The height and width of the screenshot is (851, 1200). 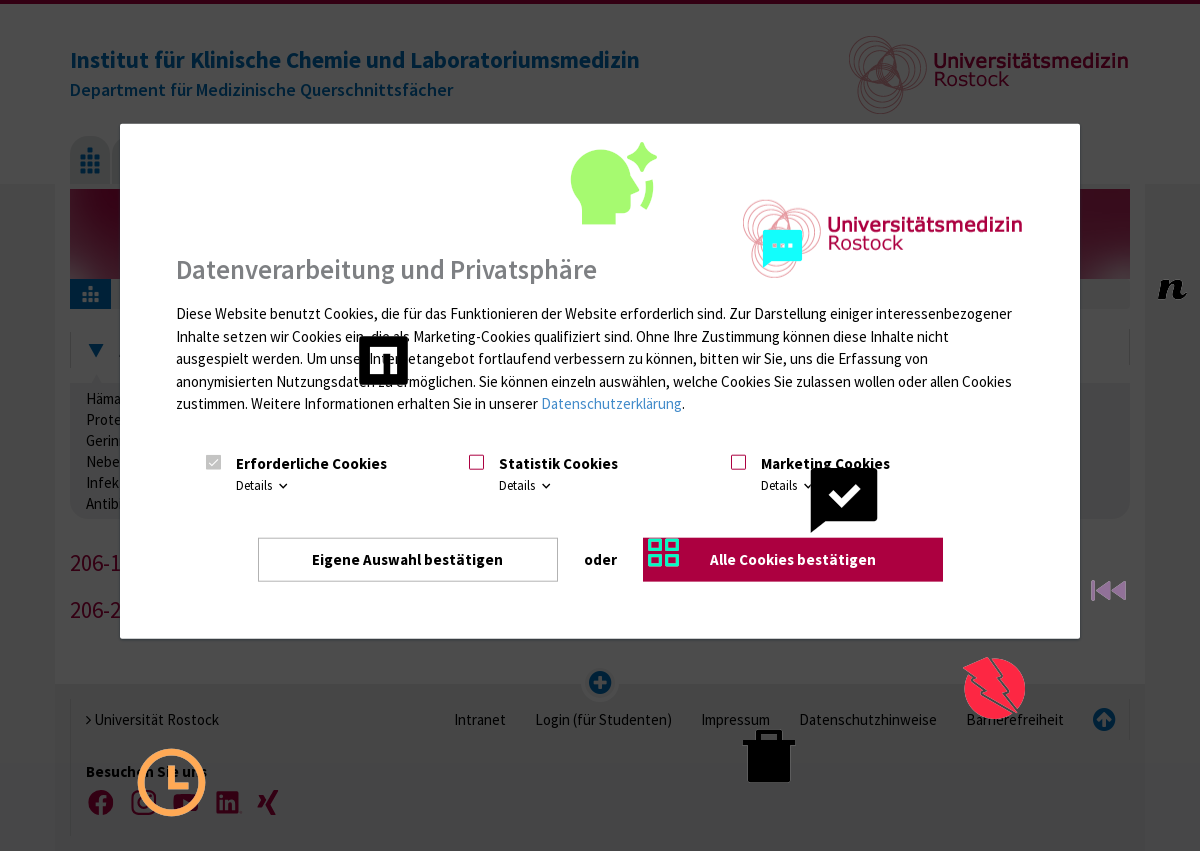 I want to click on skip to the beginning of the track, so click(x=1108, y=590).